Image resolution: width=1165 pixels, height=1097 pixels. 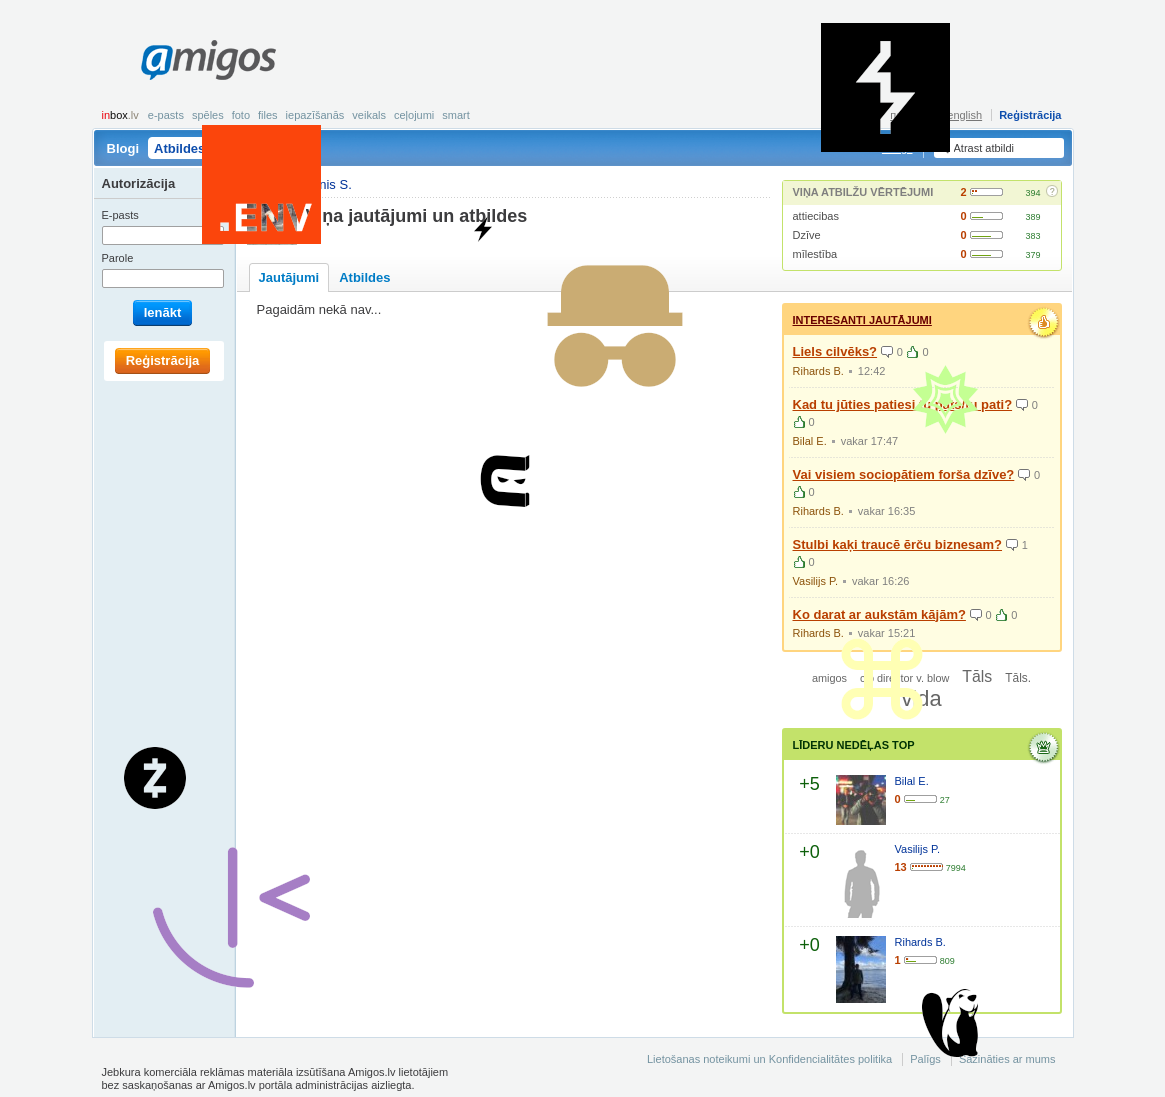 I want to click on open Burp Suite application, so click(x=885, y=87).